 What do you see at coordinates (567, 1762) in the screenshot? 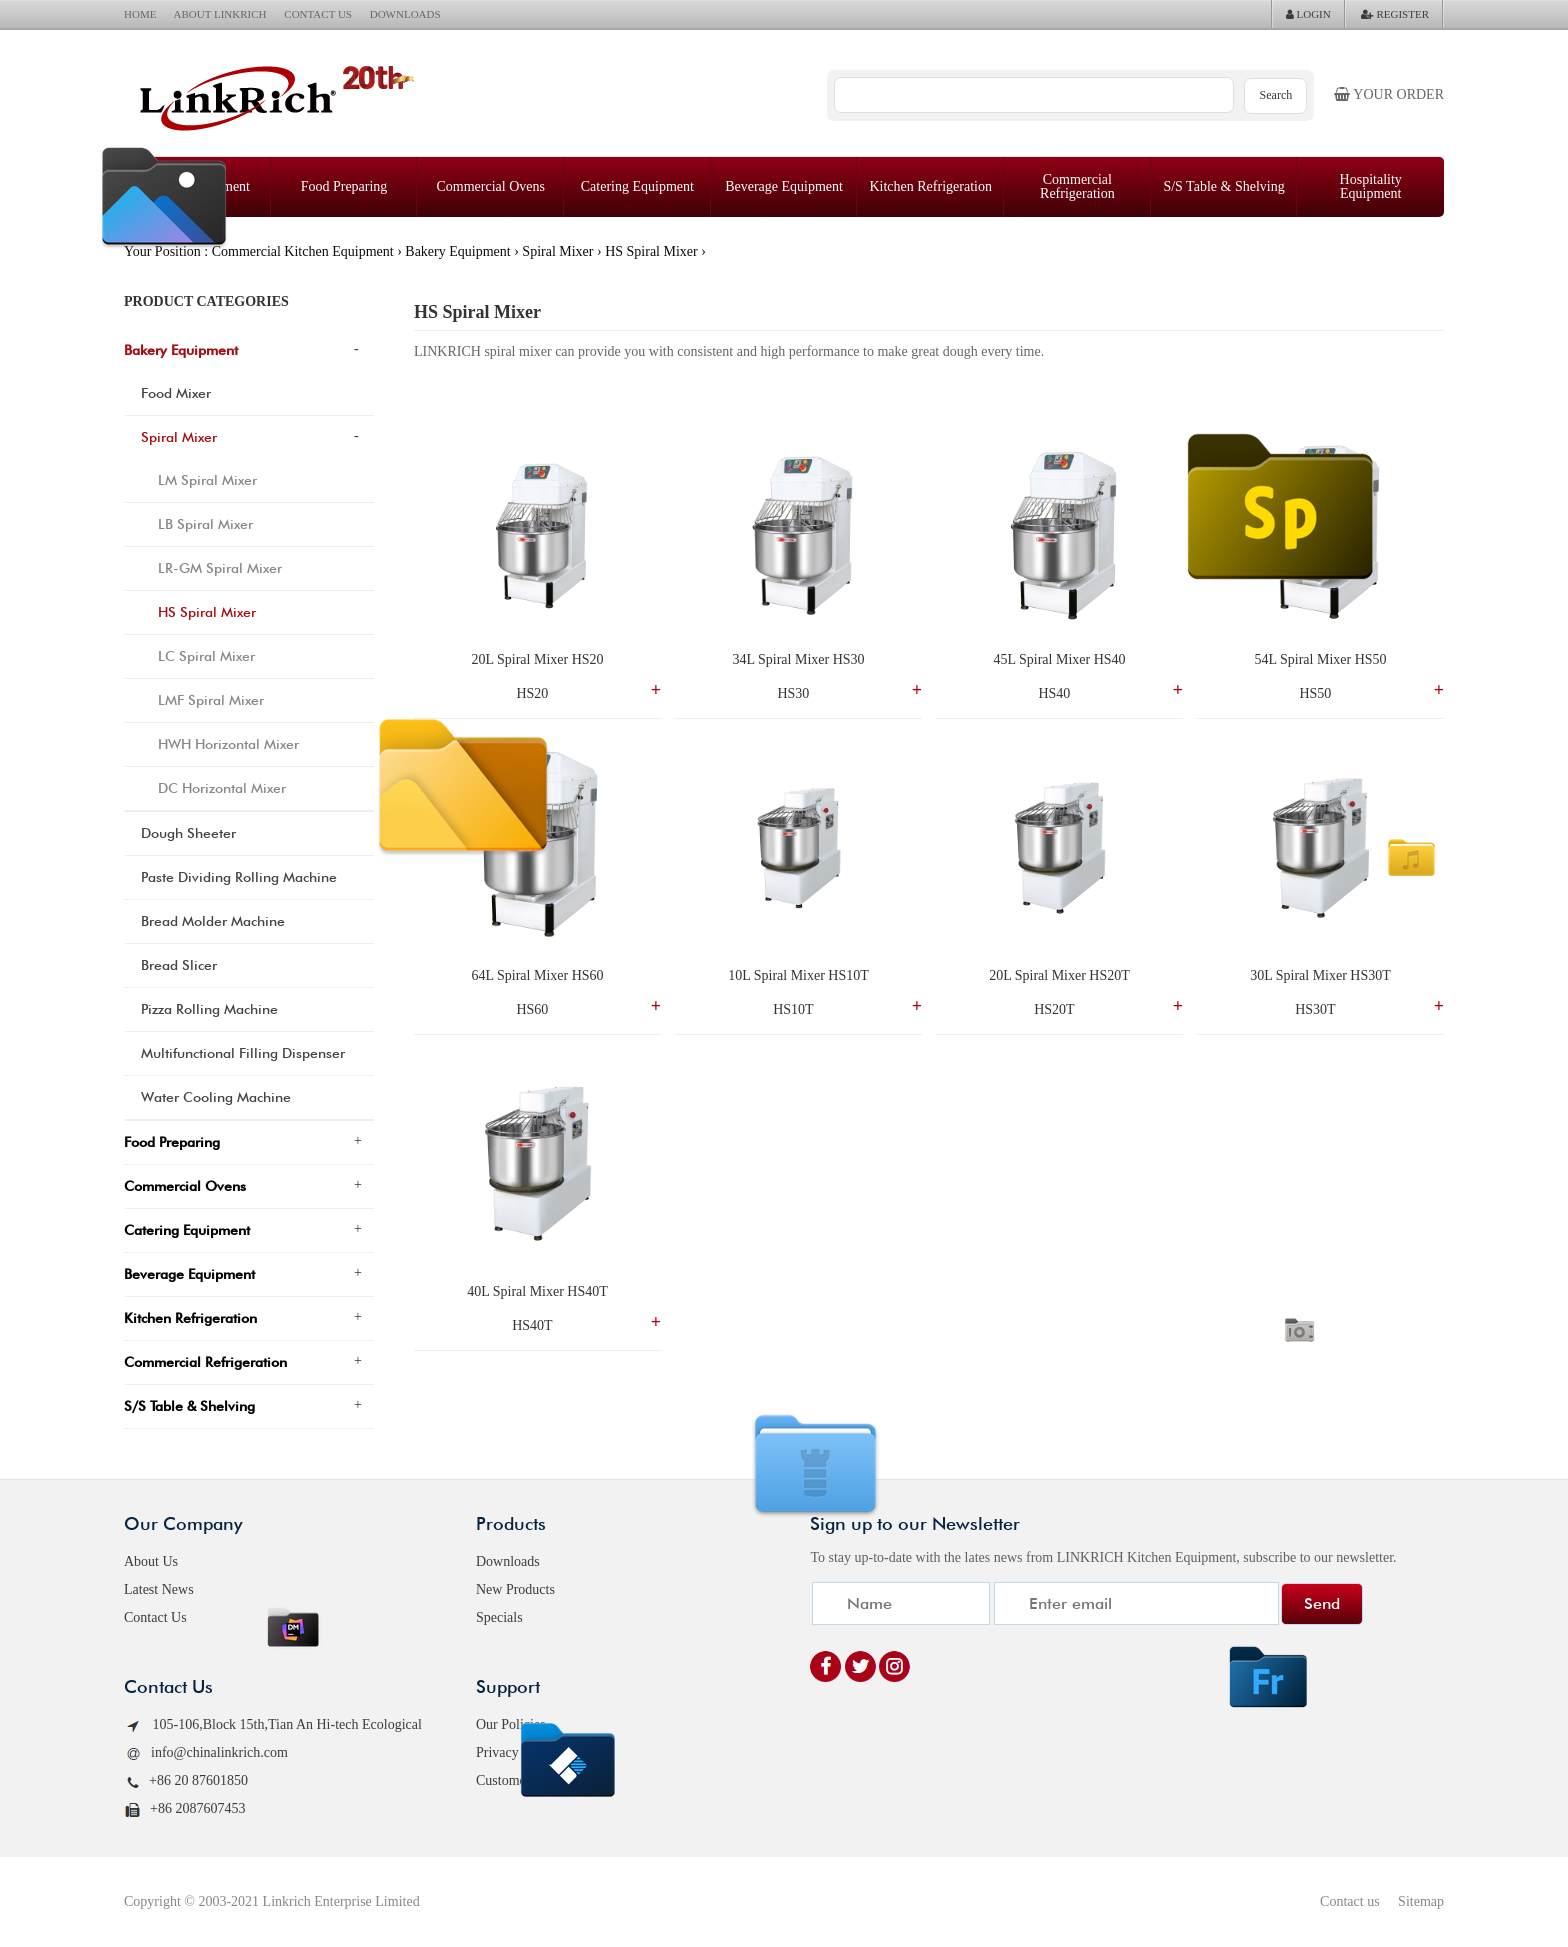
I see `open wondershare recoverit project folder` at bounding box center [567, 1762].